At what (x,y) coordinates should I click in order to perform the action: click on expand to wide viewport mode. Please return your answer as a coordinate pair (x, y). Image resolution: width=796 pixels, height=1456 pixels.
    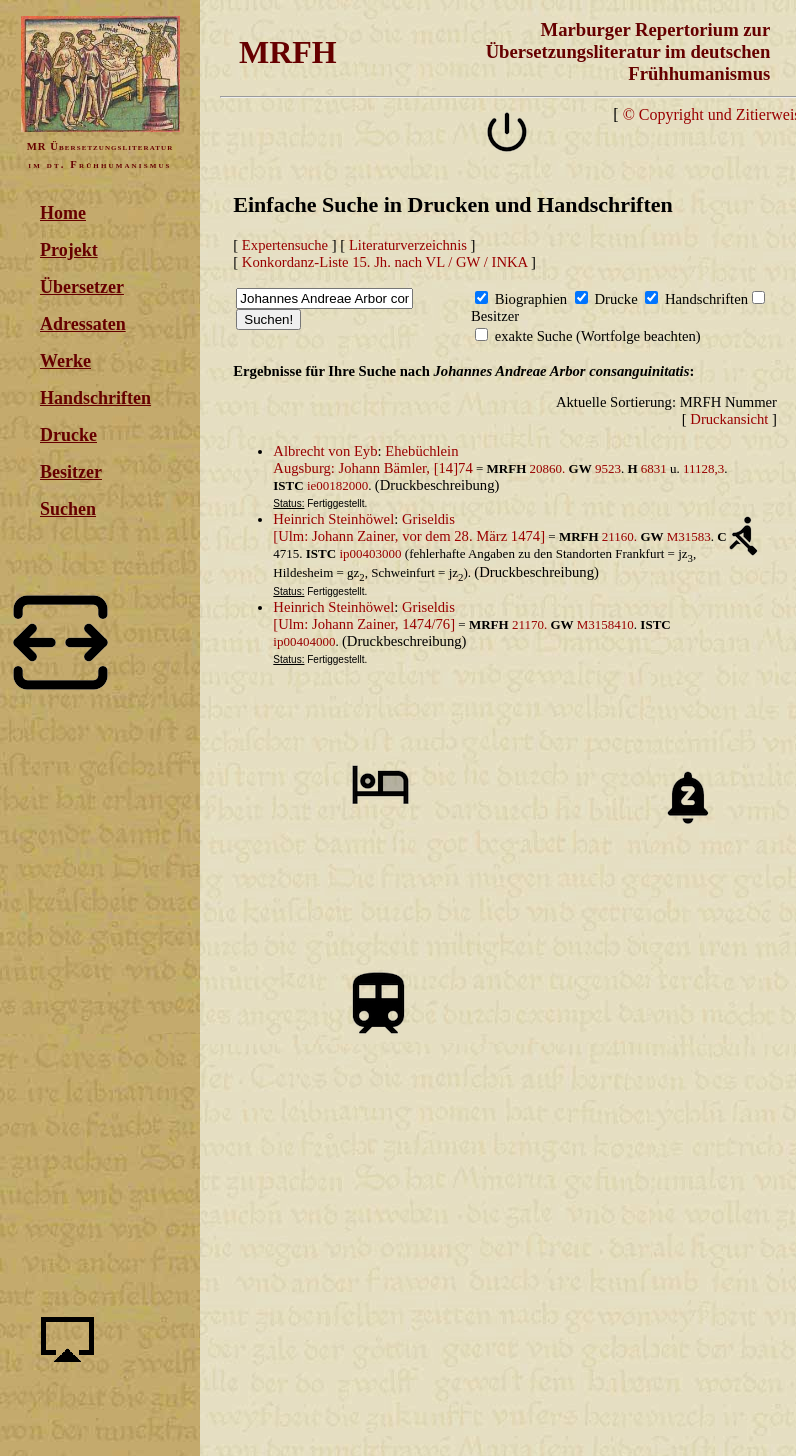
    Looking at the image, I should click on (60, 642).